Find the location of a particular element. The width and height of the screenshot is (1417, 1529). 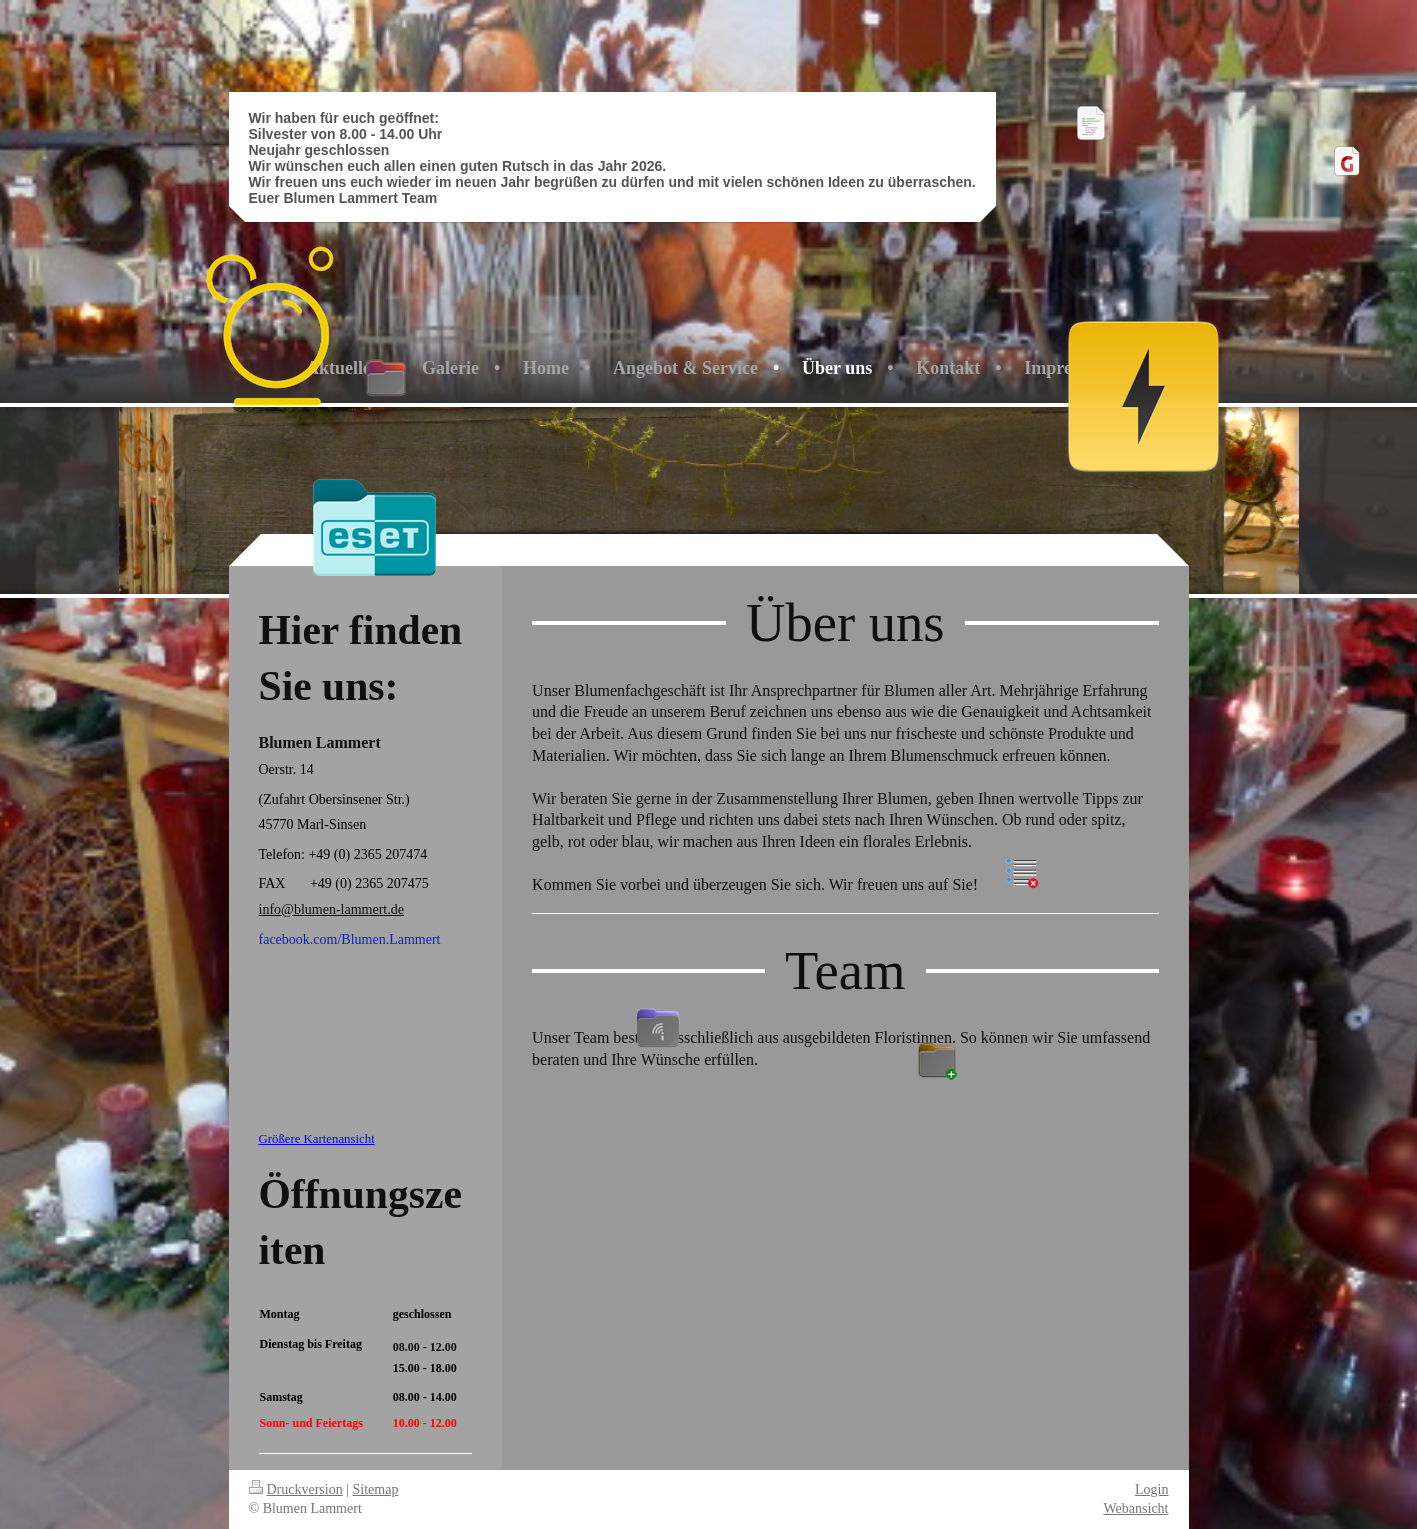

indicates a folder is ready to accept a dragged item is located at coordinates (386, 377).